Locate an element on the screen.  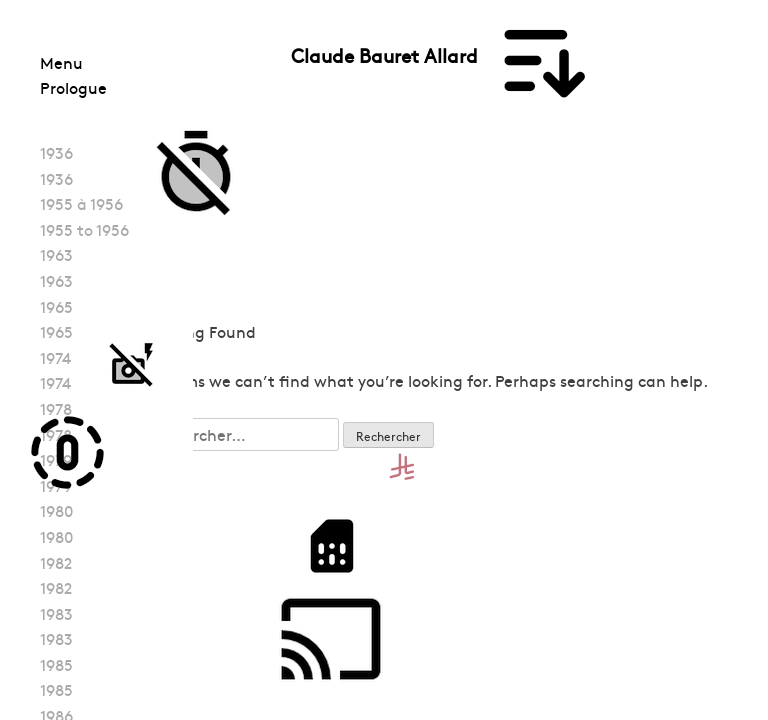
indicates price or amount in Saudi riyals is located at coordinates (402, 467).